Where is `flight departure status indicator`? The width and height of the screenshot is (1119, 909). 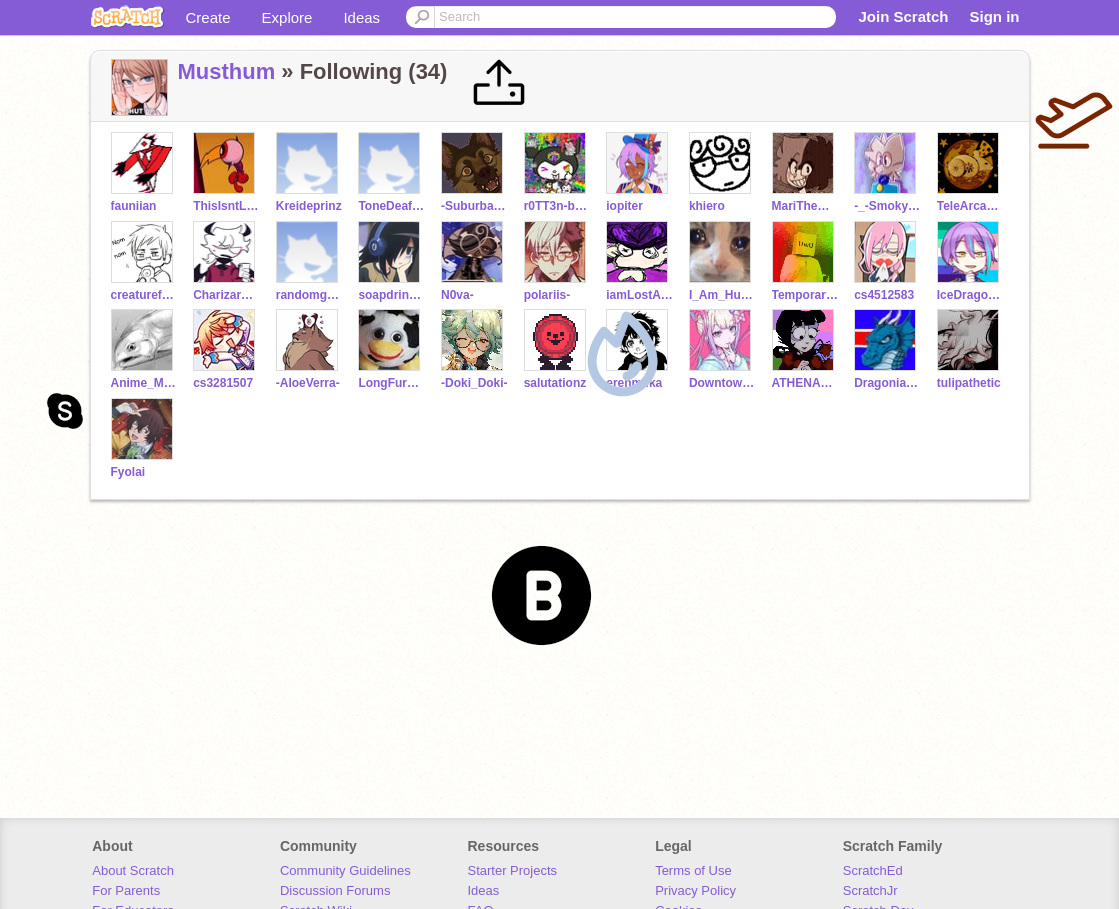 flight departure status indicator is located at coordinates (1074, 118).